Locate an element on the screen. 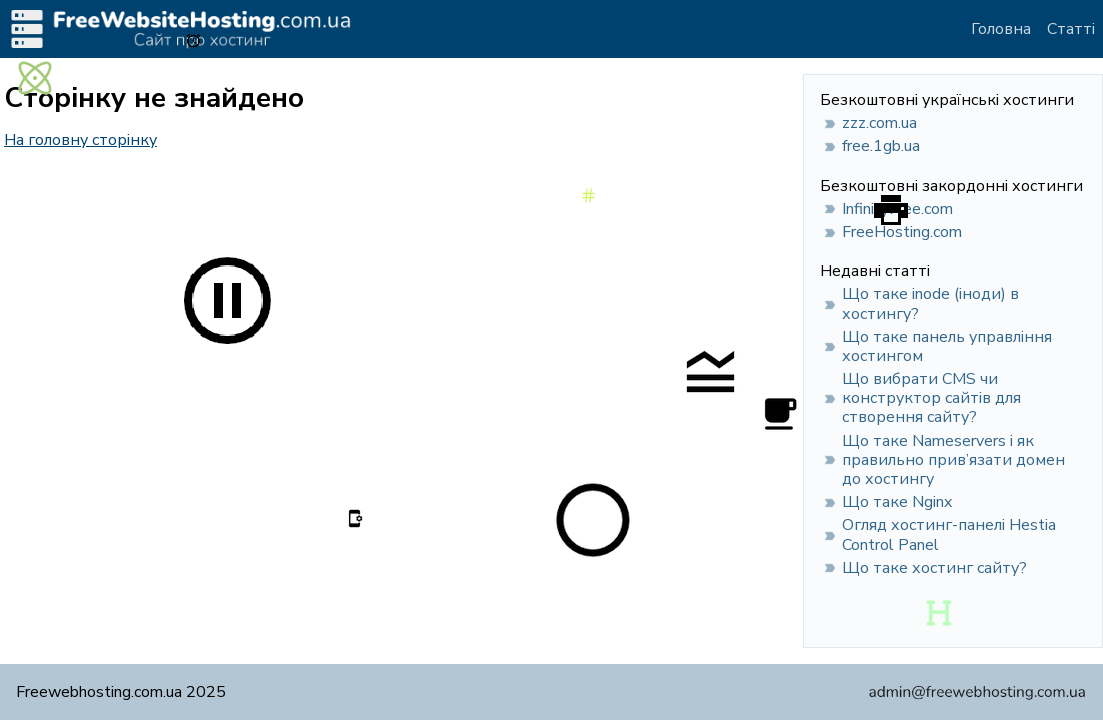 The height and width of the screenshot is (720, 1103). indicates an unselected or empty state is located at coordinates (593, 520).